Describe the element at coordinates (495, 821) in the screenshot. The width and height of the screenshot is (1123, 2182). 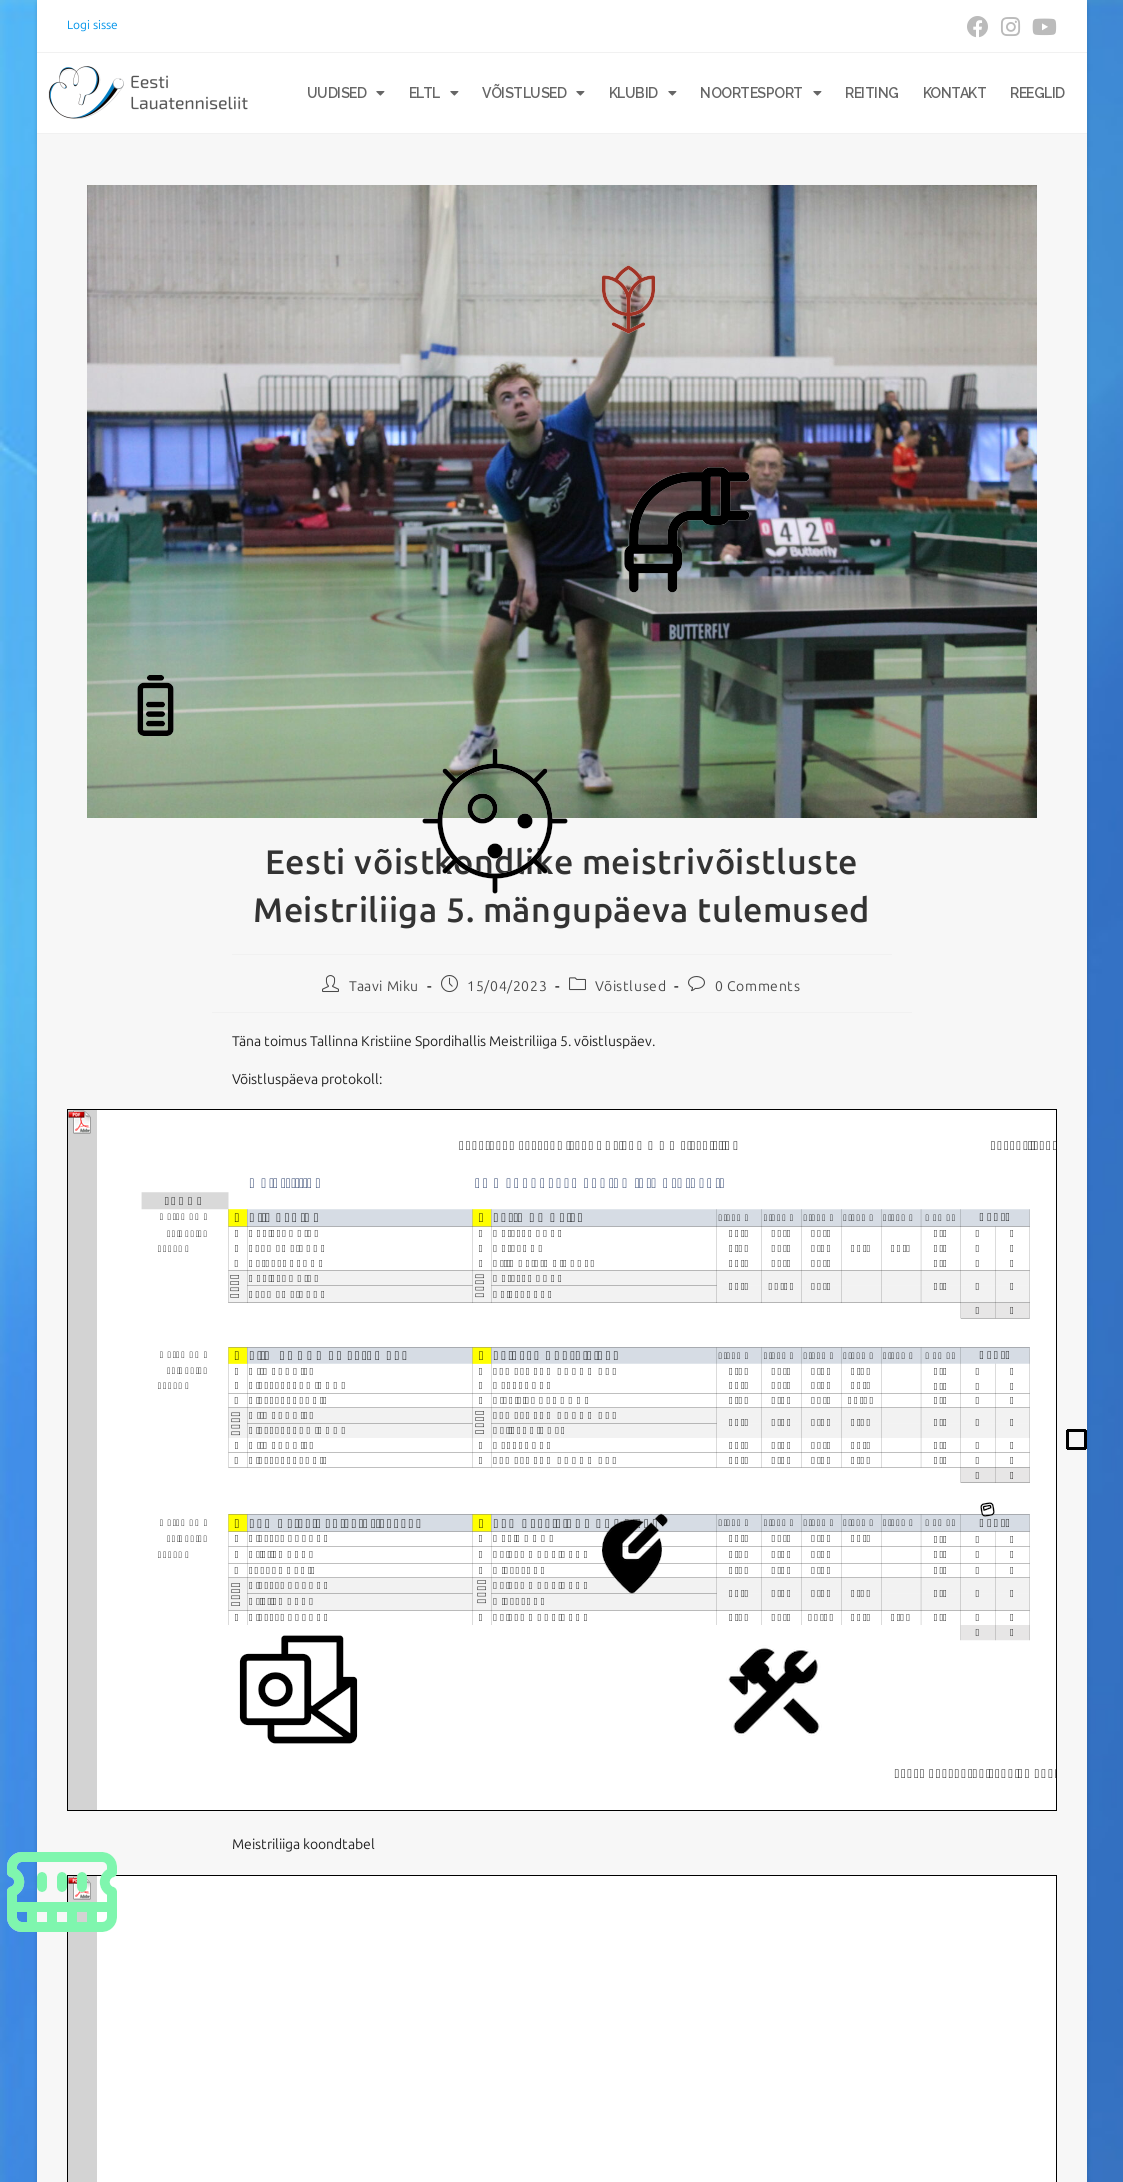
I see `indicates virus or malware detected` at that location.